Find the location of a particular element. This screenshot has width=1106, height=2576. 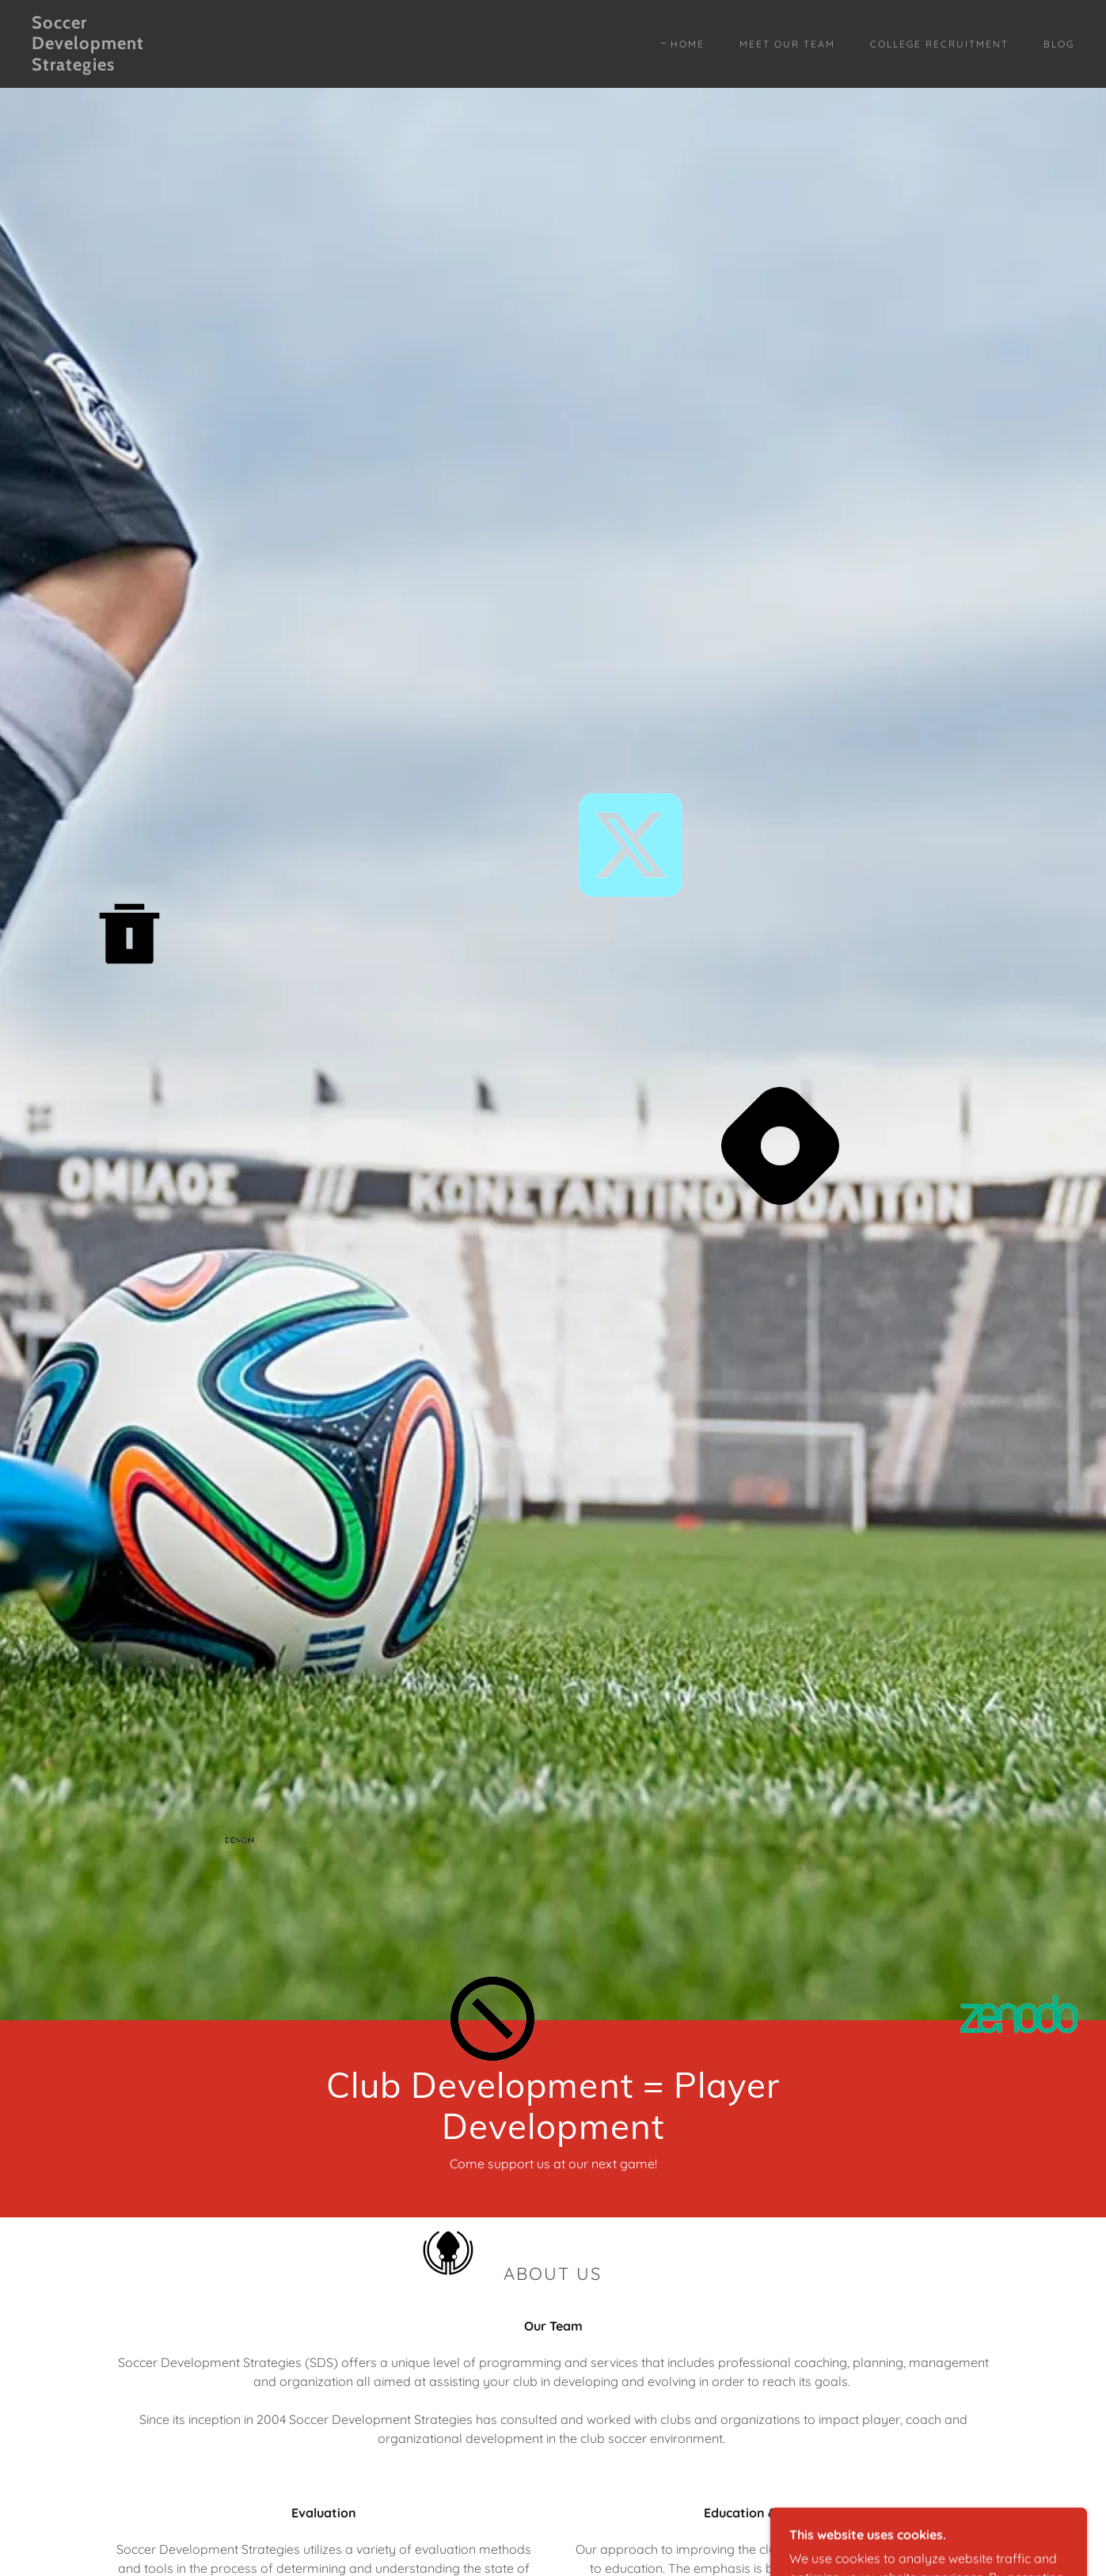

open Hashnode blogging platform is located at coordinates (780, 1146).